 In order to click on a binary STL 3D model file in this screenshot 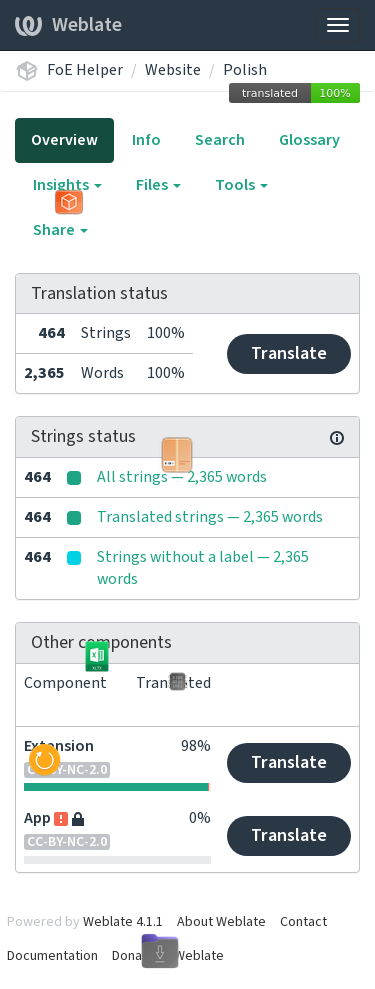, I will do `click(69, 201)`.